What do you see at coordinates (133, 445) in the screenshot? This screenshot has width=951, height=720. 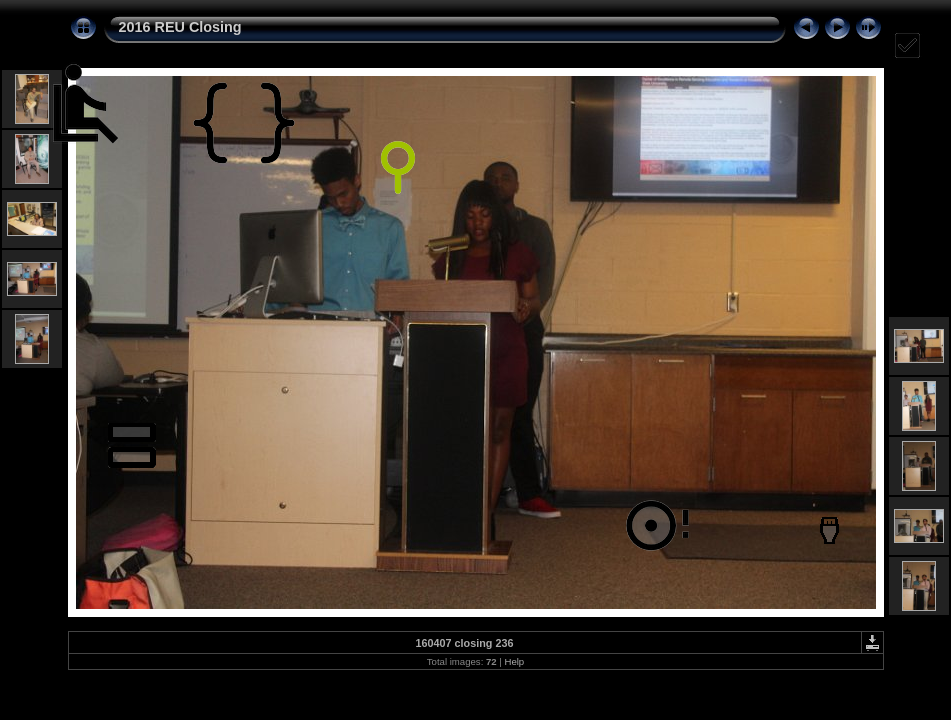 I see `view agenda or schedule items` at bounding box center [133, 445].